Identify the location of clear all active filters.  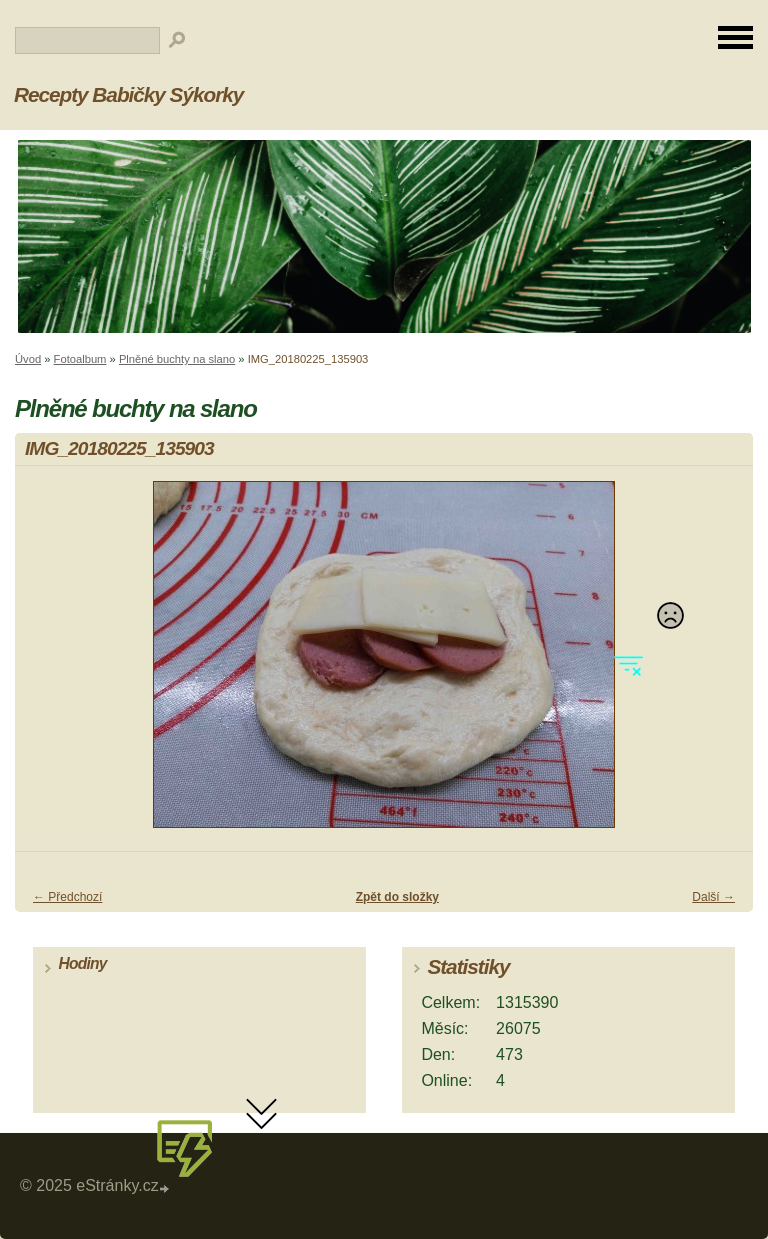
(628, 662).